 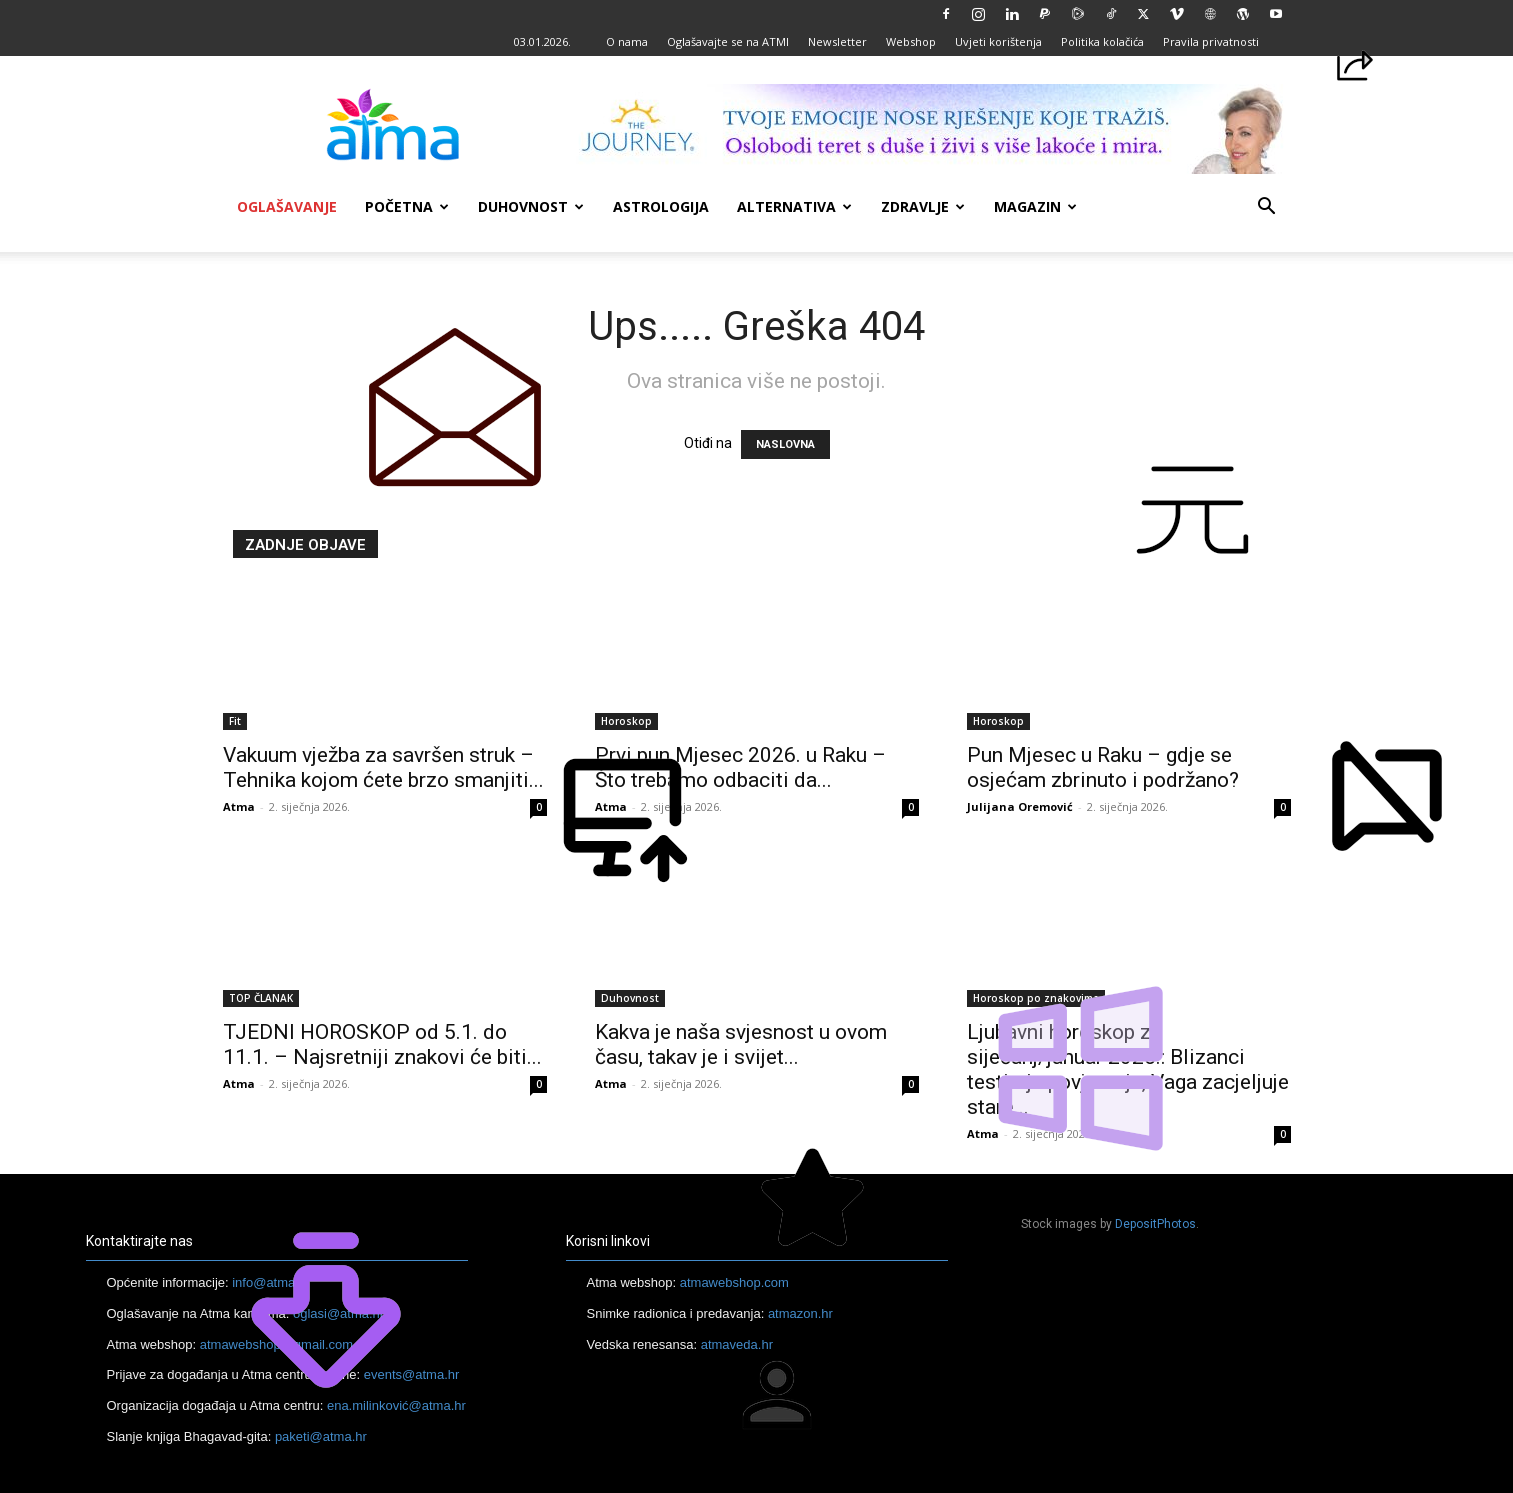 I want to click on upload content to desktop computer, so click(x=622, y=817).